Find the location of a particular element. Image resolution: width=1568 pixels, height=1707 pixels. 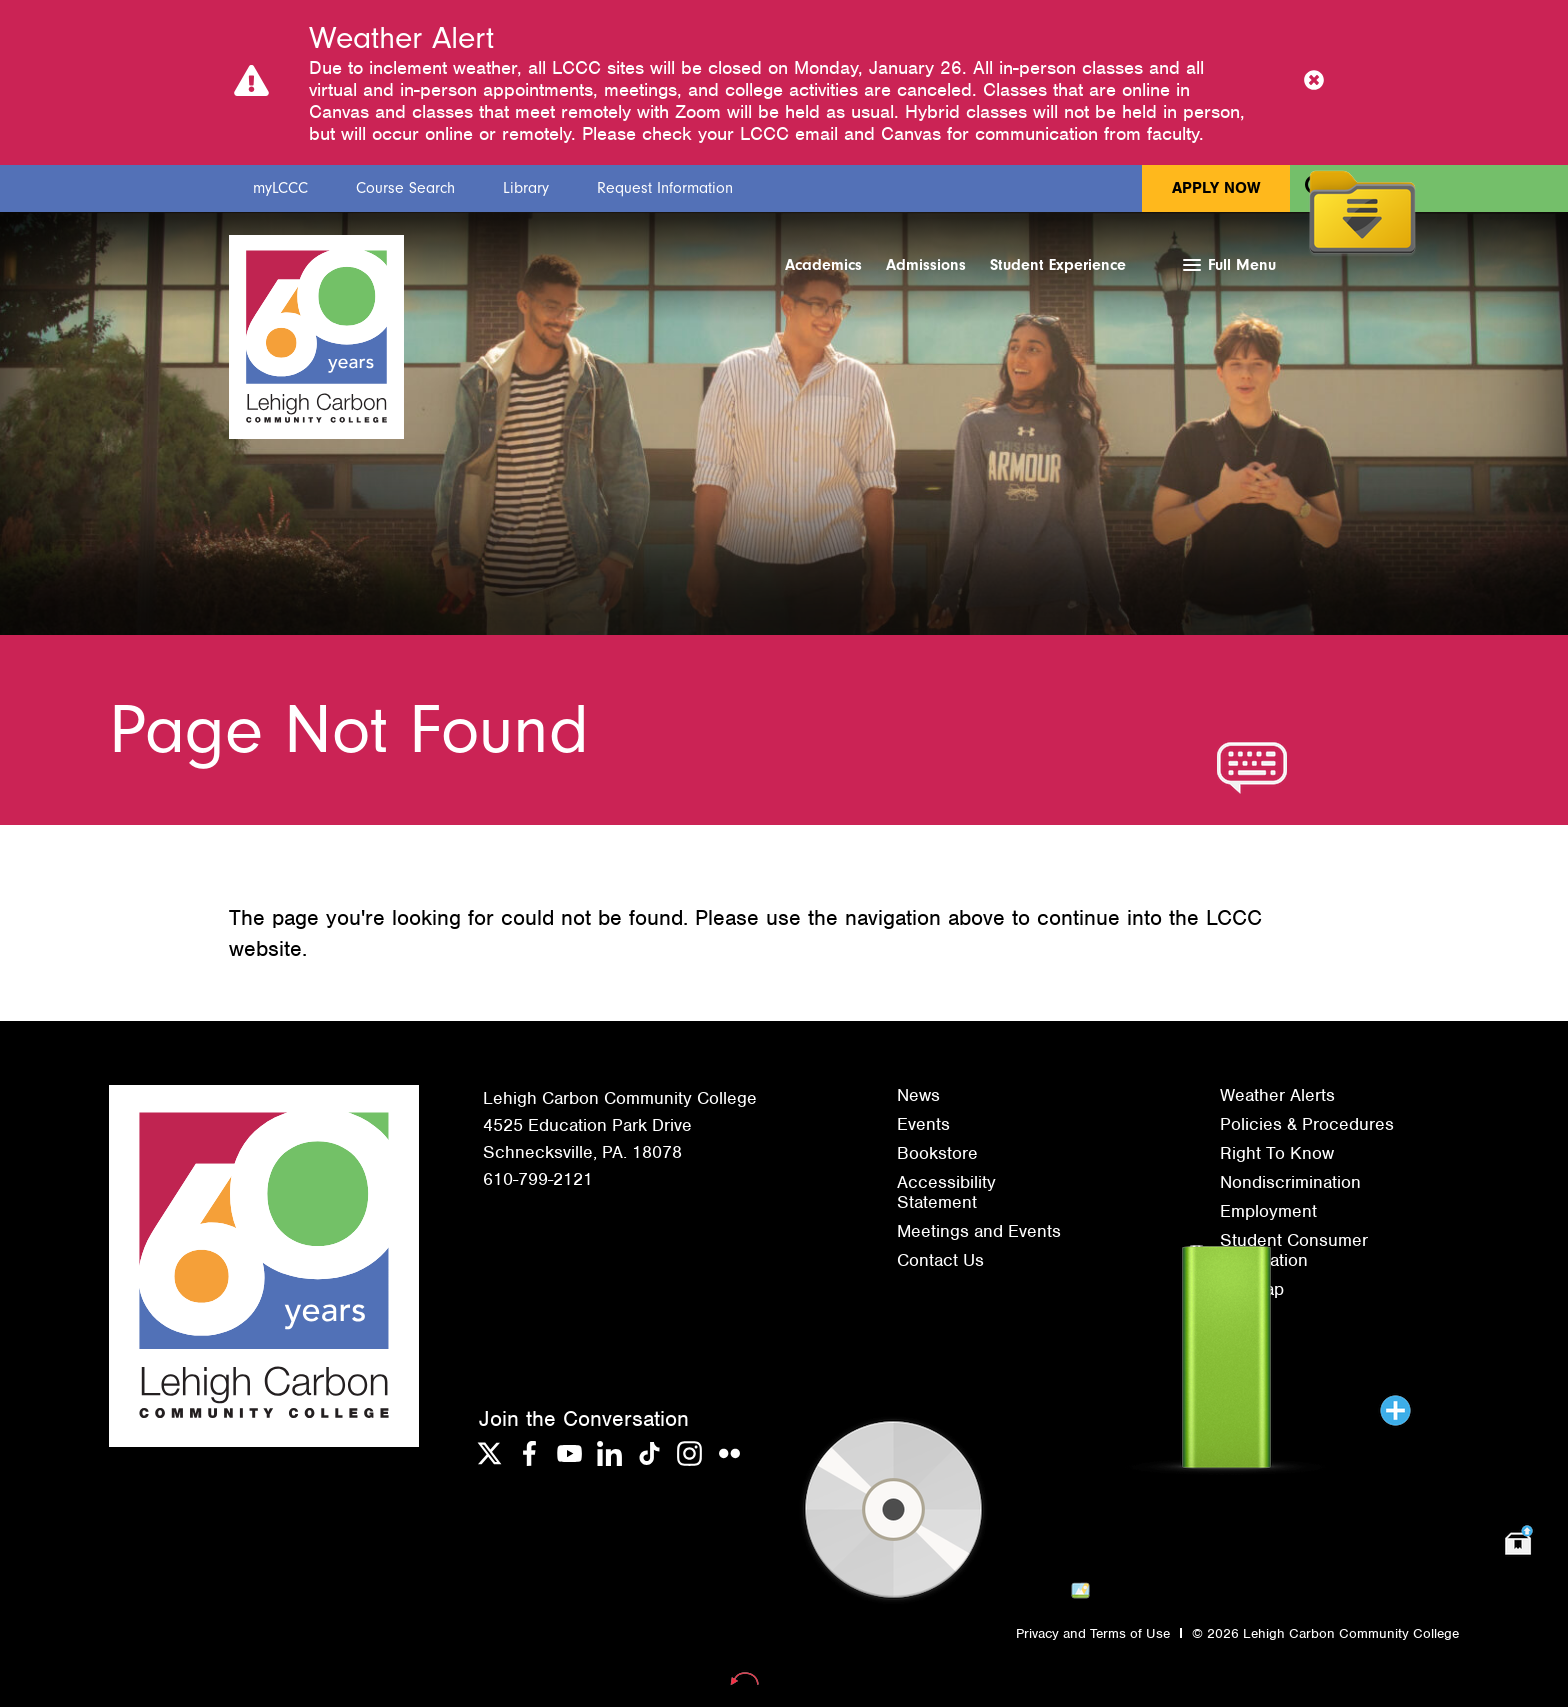

iPod nano device connected is located at coordinates (1226, 1361).